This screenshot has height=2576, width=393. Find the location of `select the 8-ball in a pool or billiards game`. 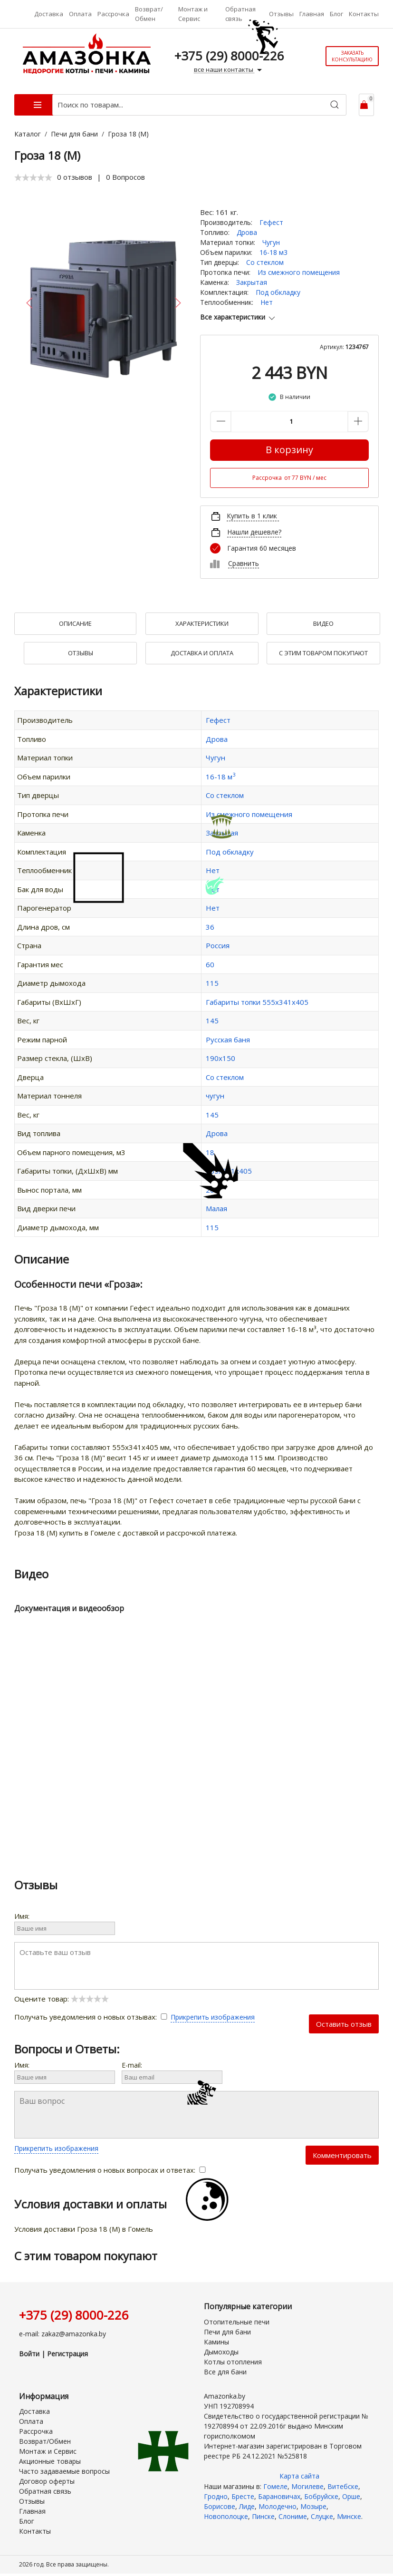

select the 8-ball in a pool or billiards game is located at coordinates (207, 2199).